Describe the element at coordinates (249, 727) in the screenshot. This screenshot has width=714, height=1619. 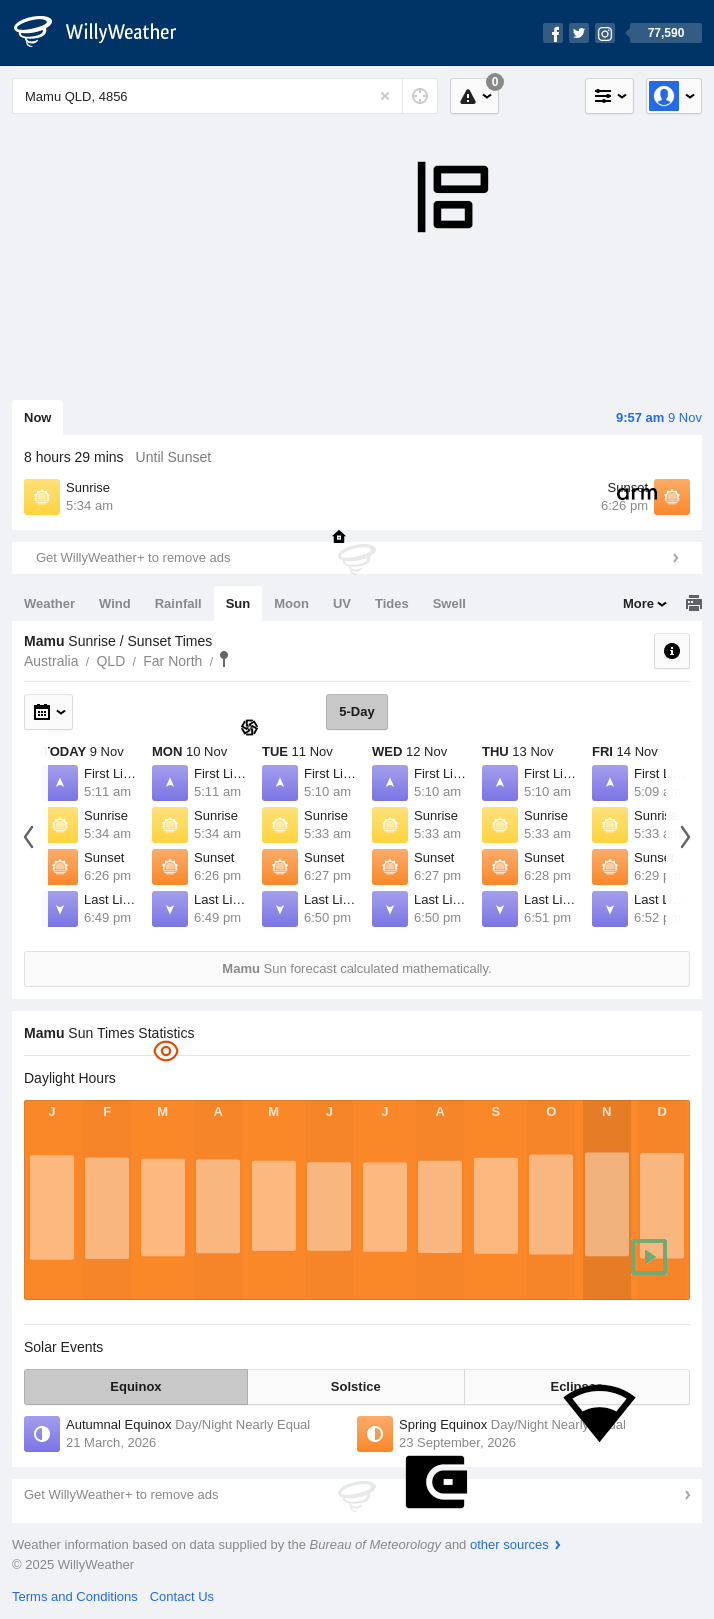
I see `images.cv logo` at that location.